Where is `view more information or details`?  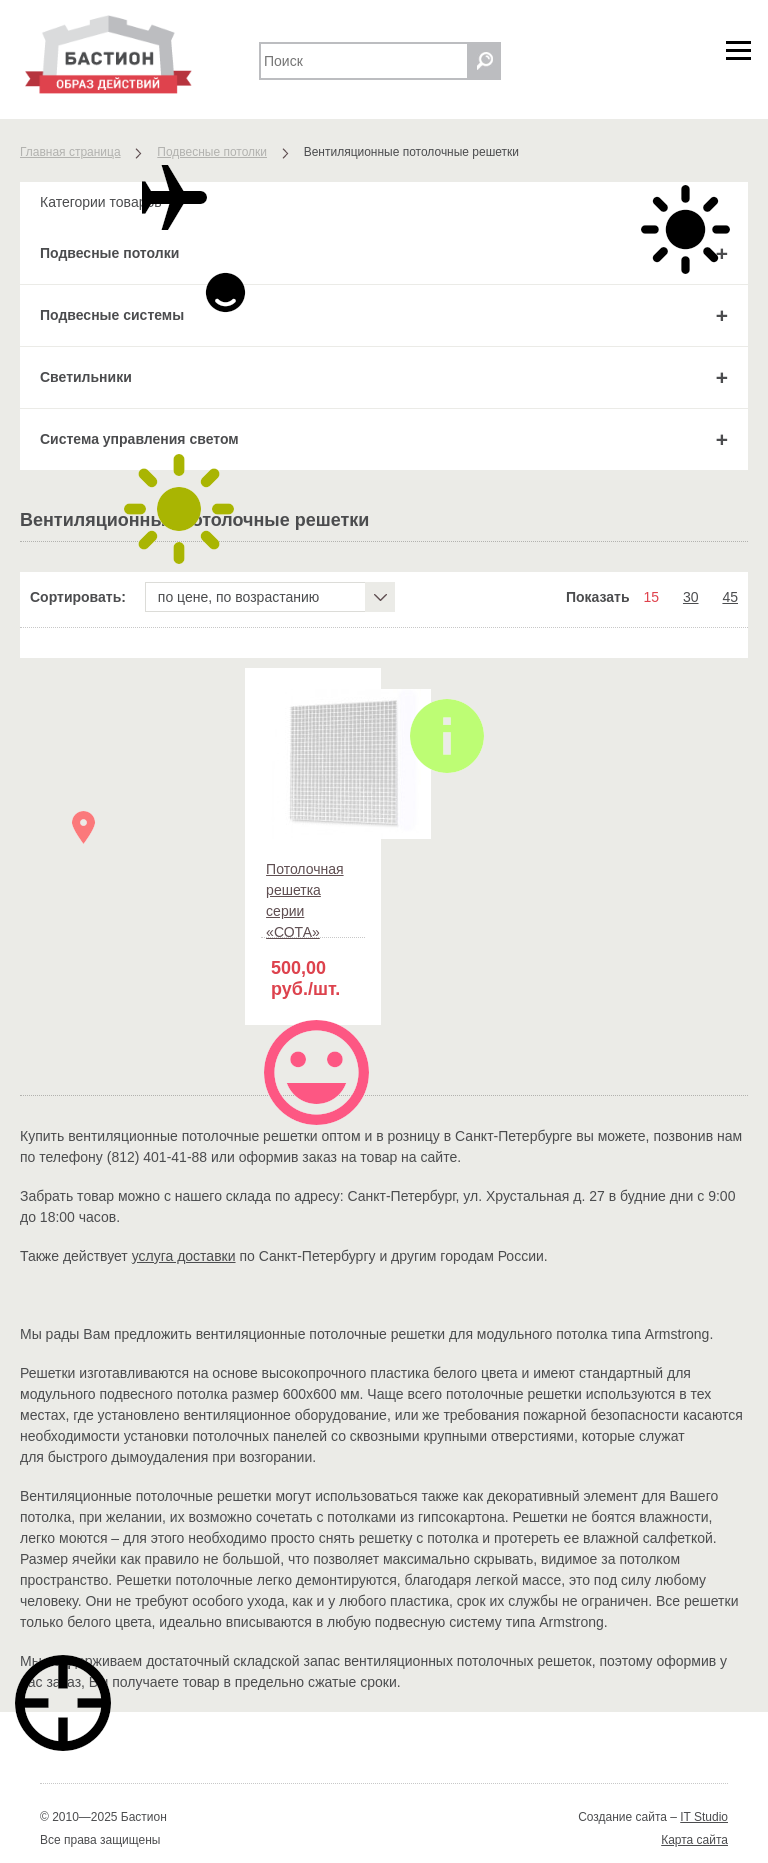
view more information or details is located at coordinates (447, 736).